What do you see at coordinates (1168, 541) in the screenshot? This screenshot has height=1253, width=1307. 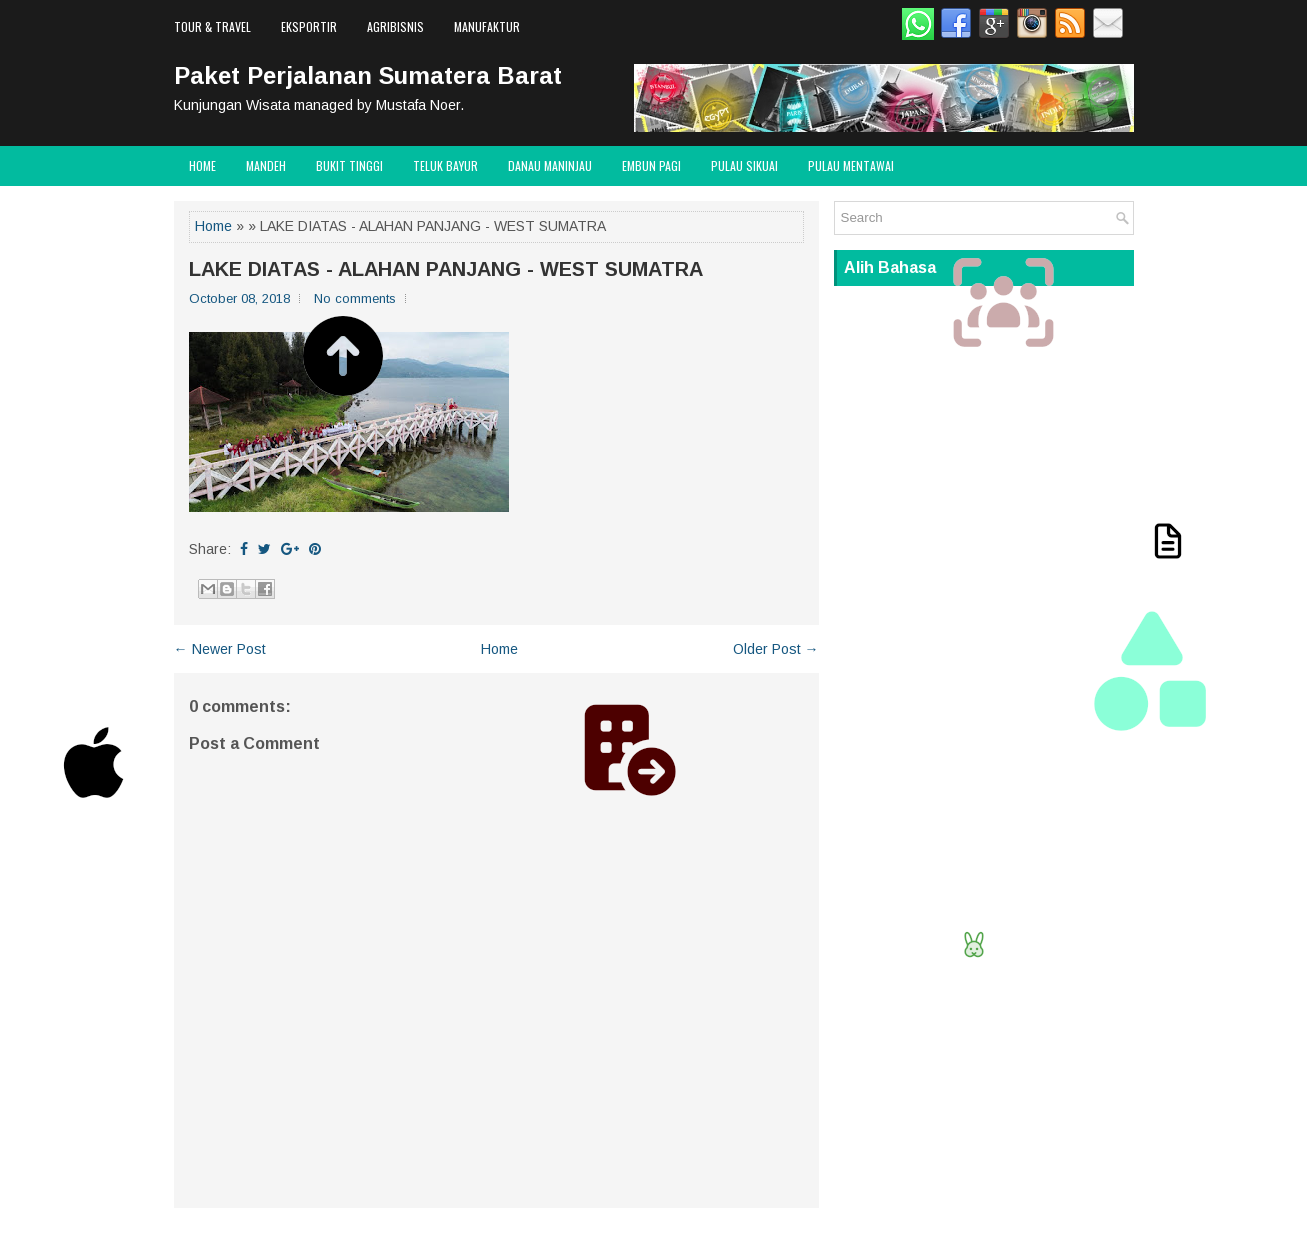 I see `view document or text file` at bounding box center [1168, 541].